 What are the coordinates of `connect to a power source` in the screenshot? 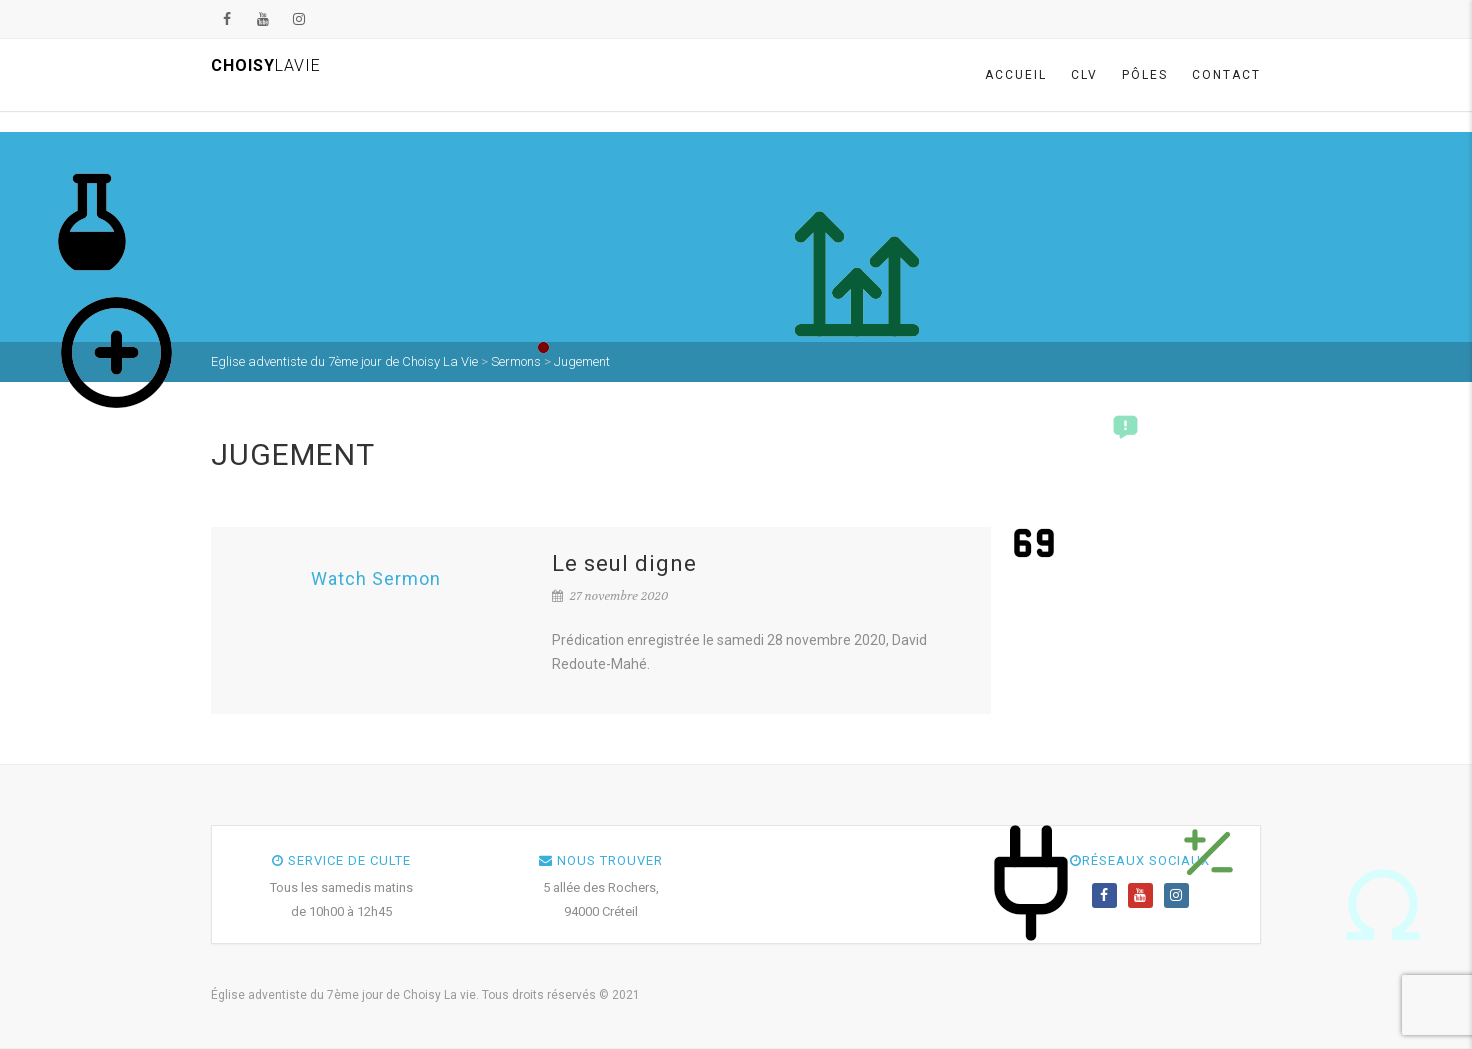 It's located at (1031, 883).